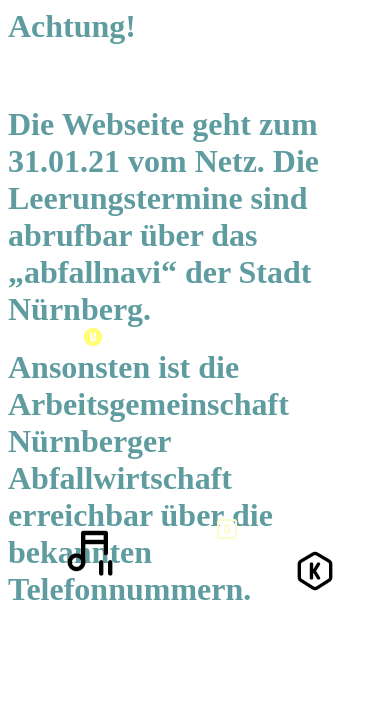 The image size is (375, 720). I want to click on indicates a keyboard shortcut or hotkey, so click(315, 571).